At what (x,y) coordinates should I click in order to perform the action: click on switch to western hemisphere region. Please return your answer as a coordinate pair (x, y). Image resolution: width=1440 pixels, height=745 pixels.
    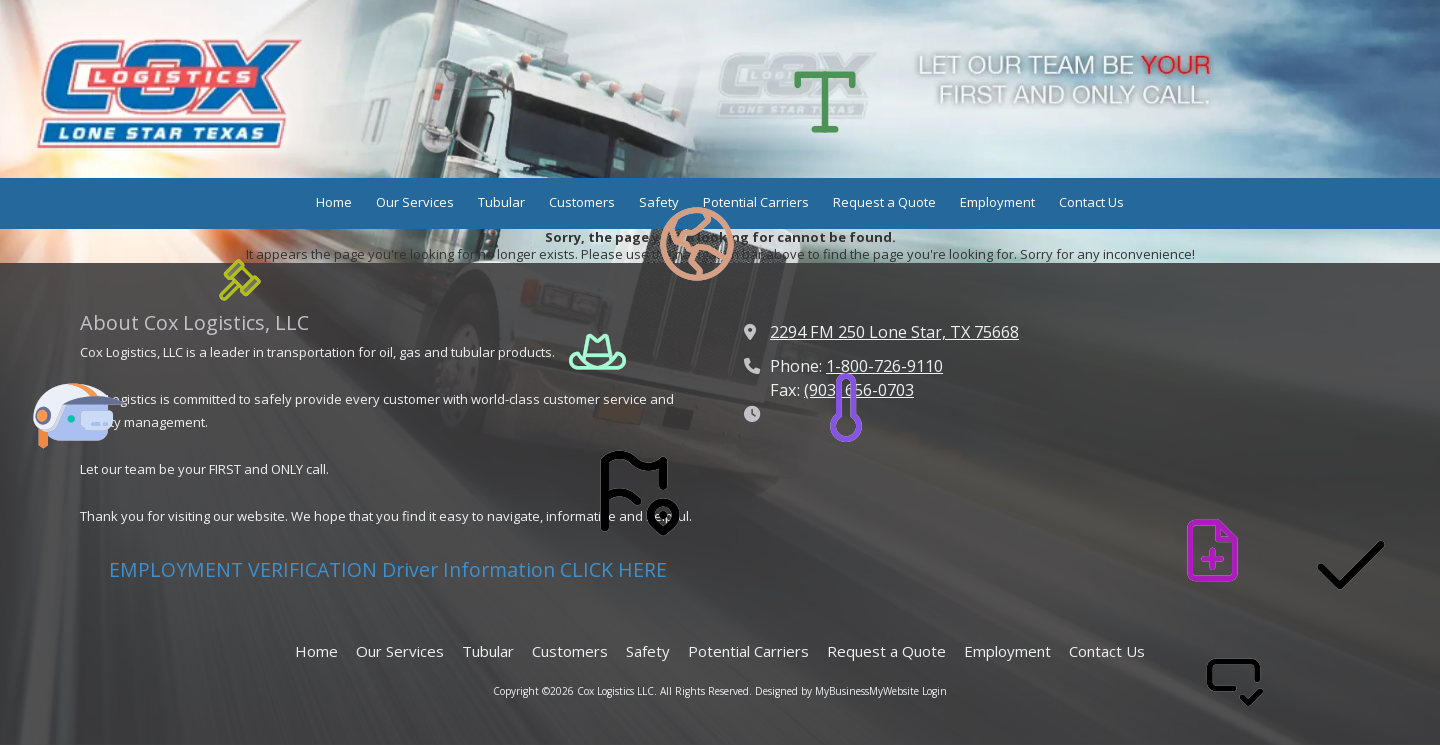
    Looking at the image, I should click on (697, 244).